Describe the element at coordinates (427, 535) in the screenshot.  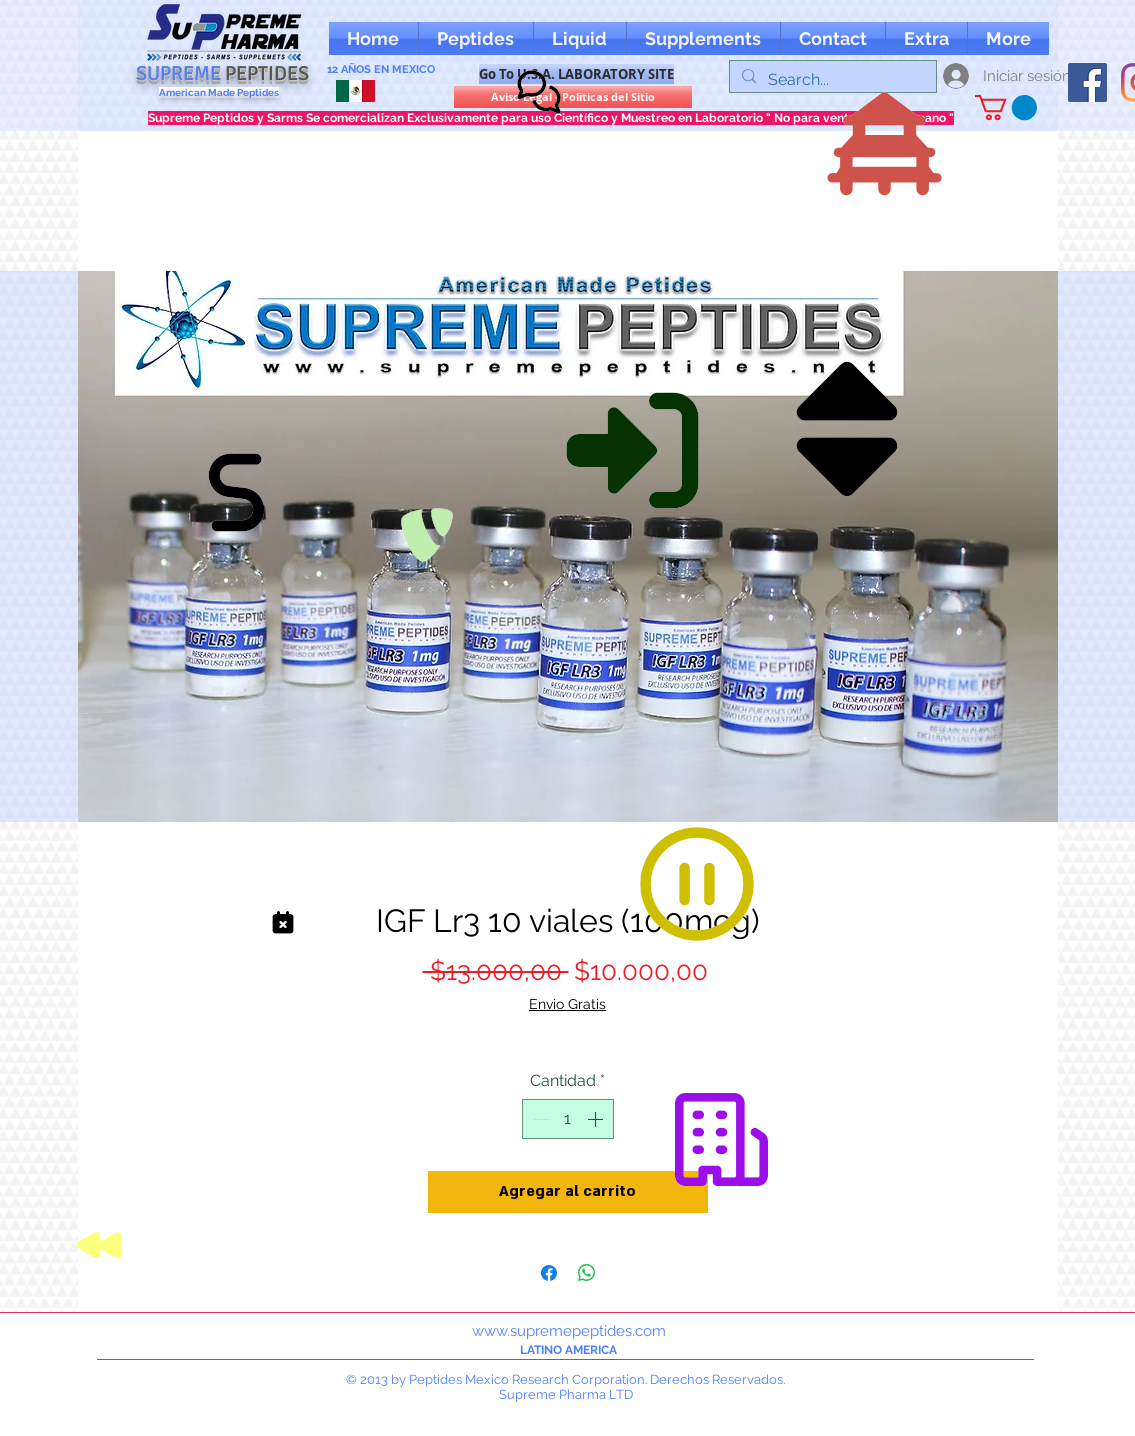
I see `typo3 content management system logo` at that location.